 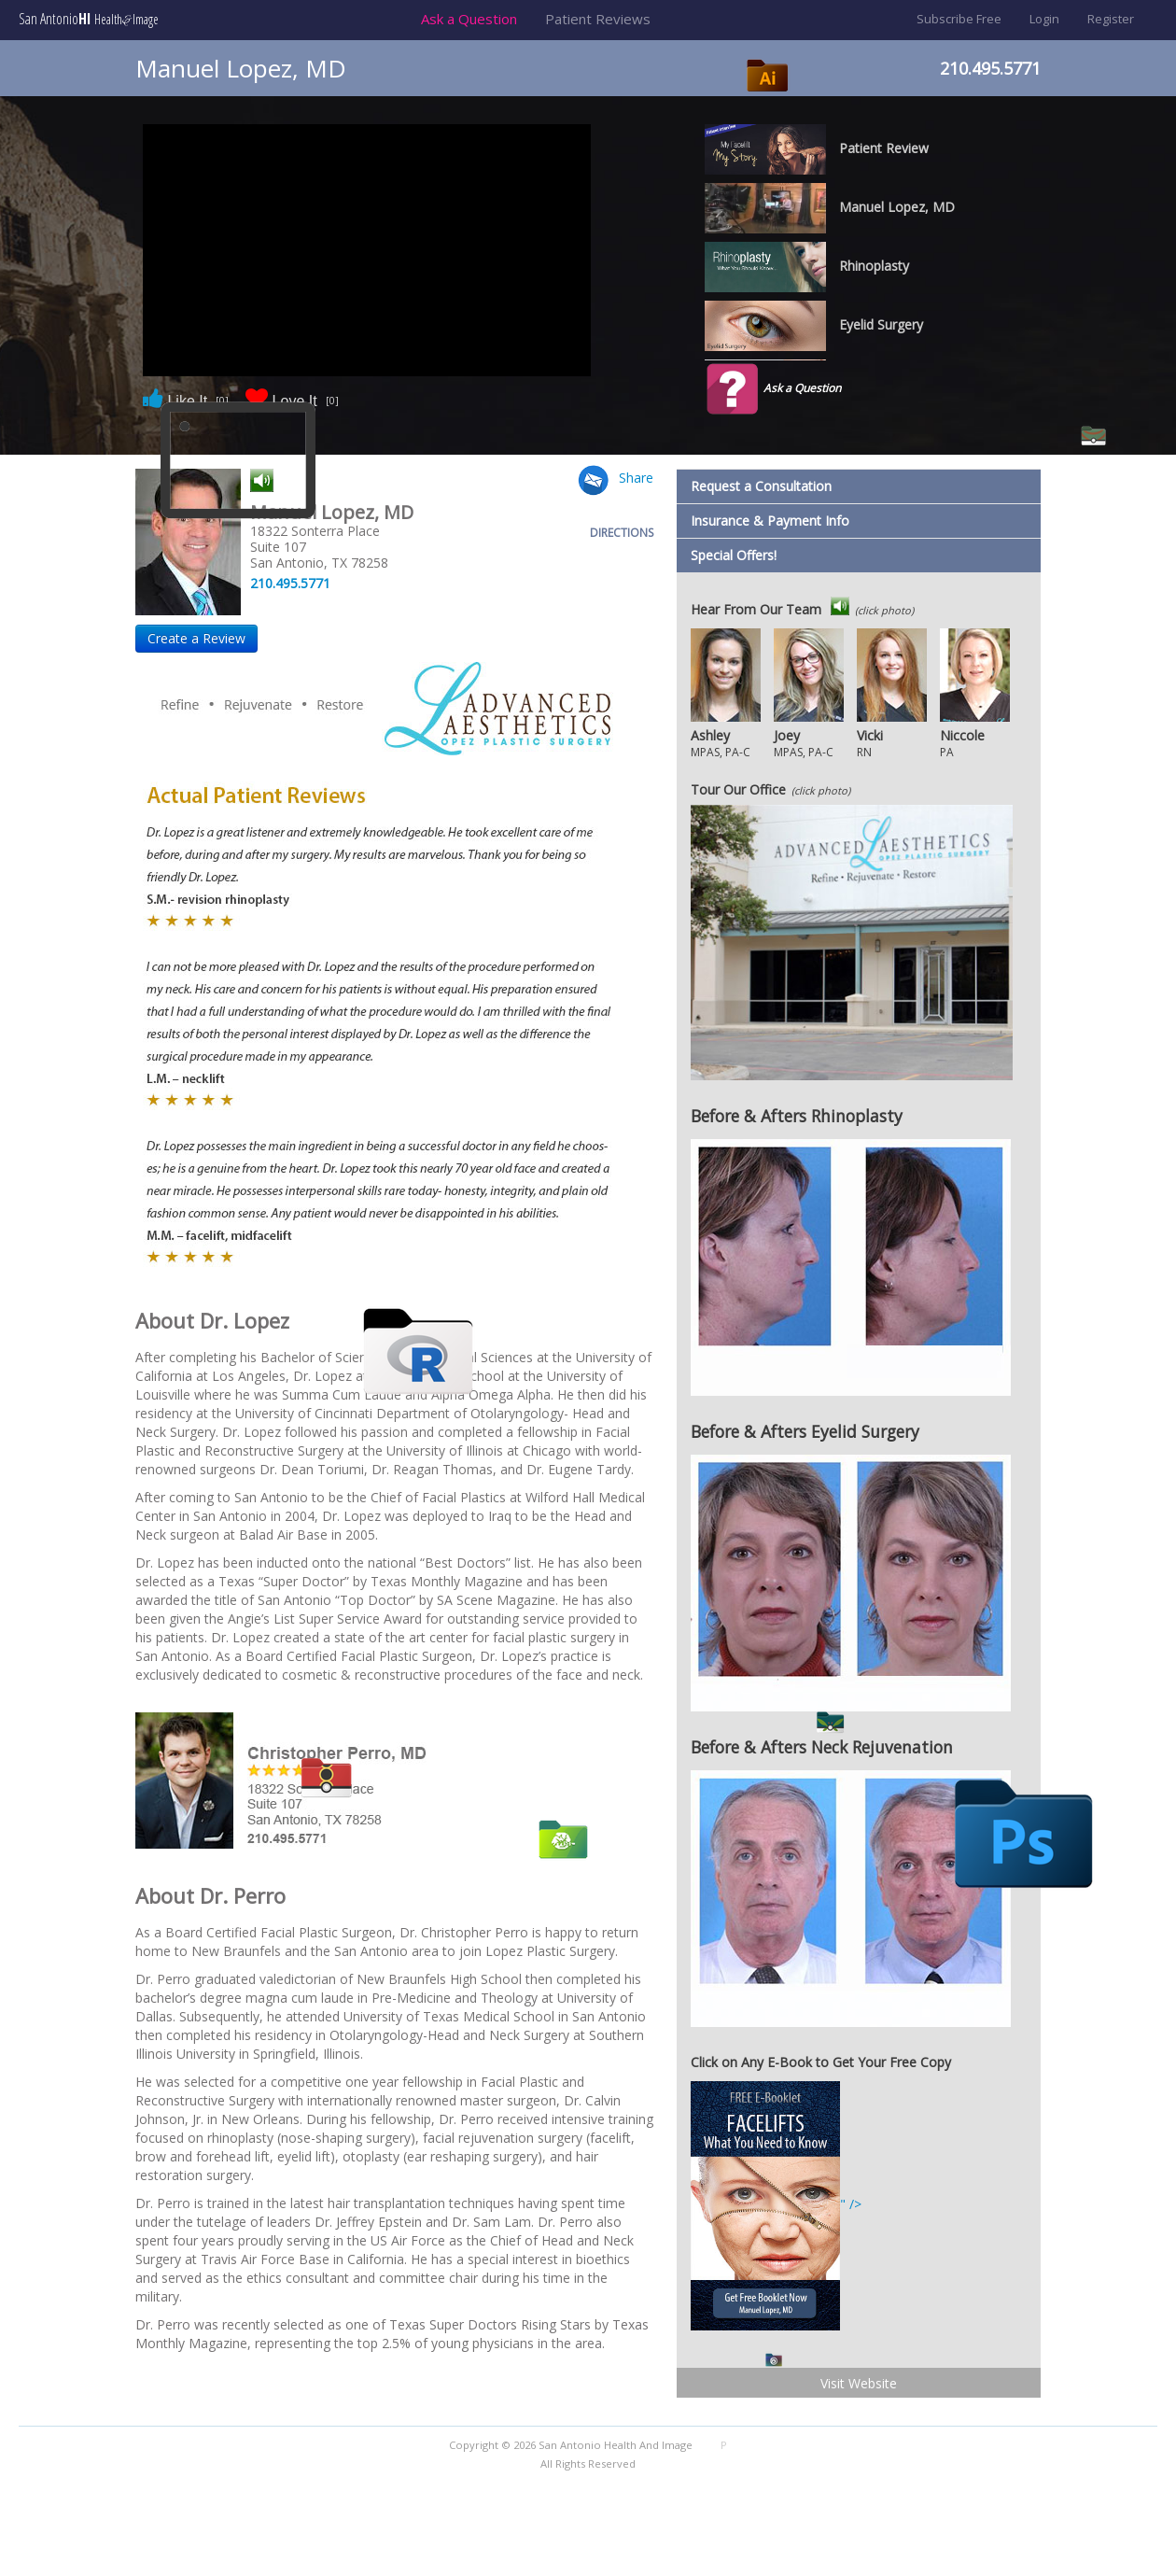 I want to click on open GameJolt game files folder, so click(x=563, y=1840).